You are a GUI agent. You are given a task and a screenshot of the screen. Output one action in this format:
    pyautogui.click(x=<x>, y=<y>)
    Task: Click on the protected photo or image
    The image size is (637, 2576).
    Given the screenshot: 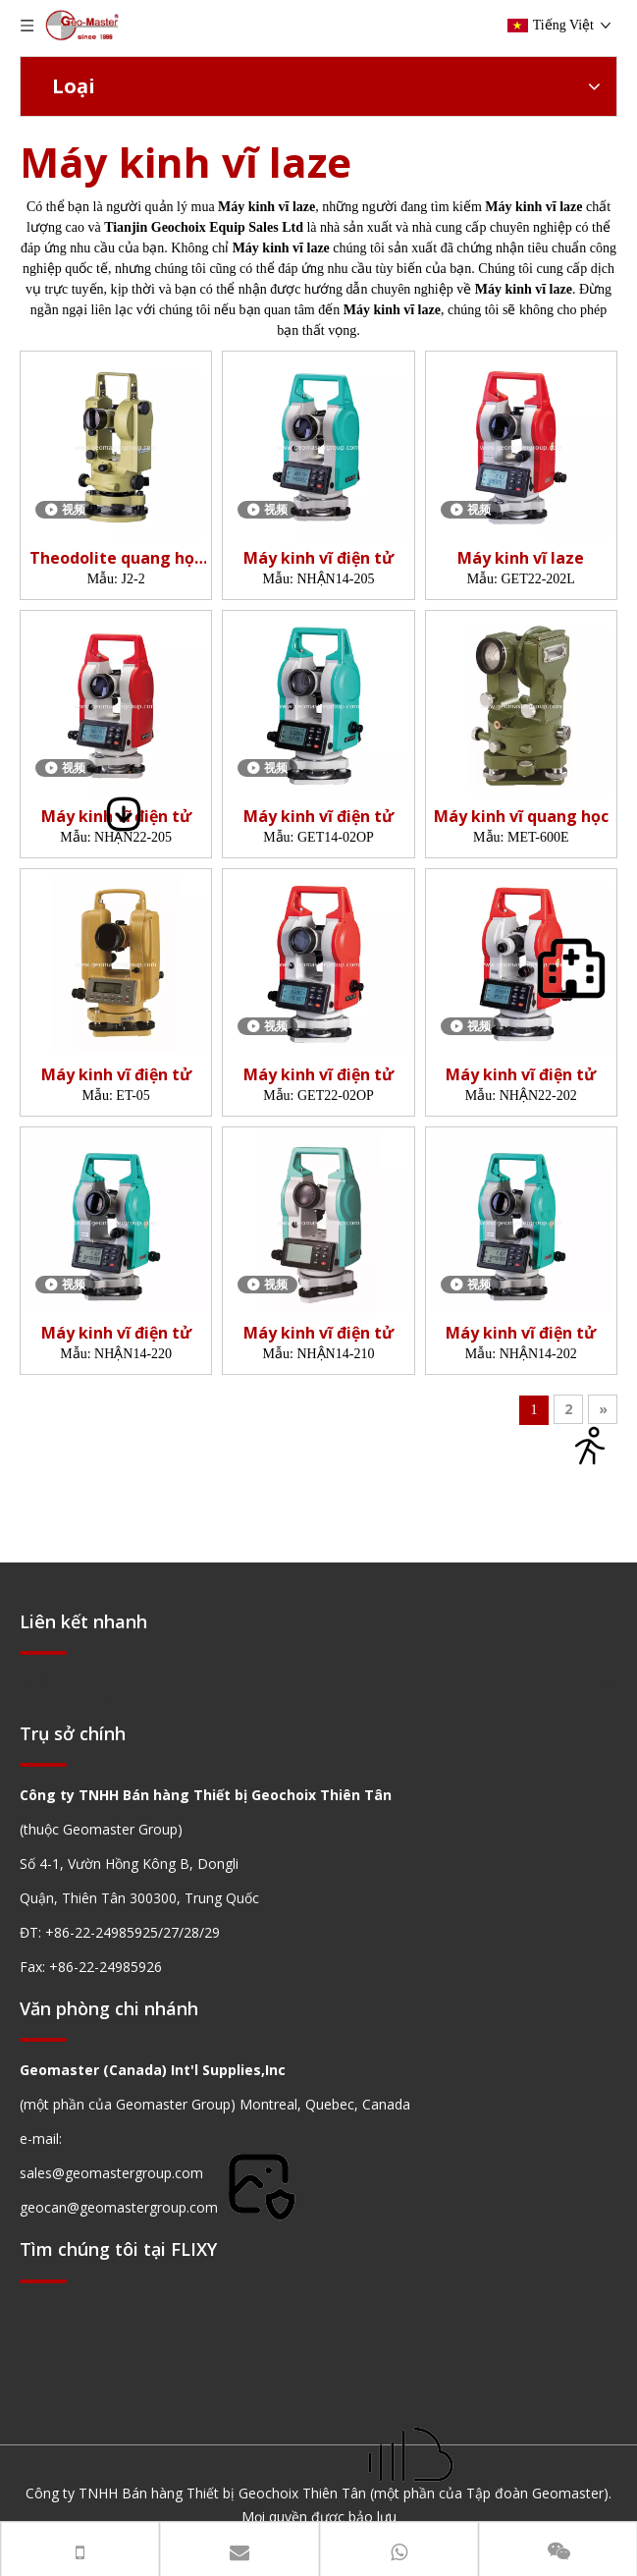 What is the action you would take?
    pyautogui.click(x=258, y=2183)
    